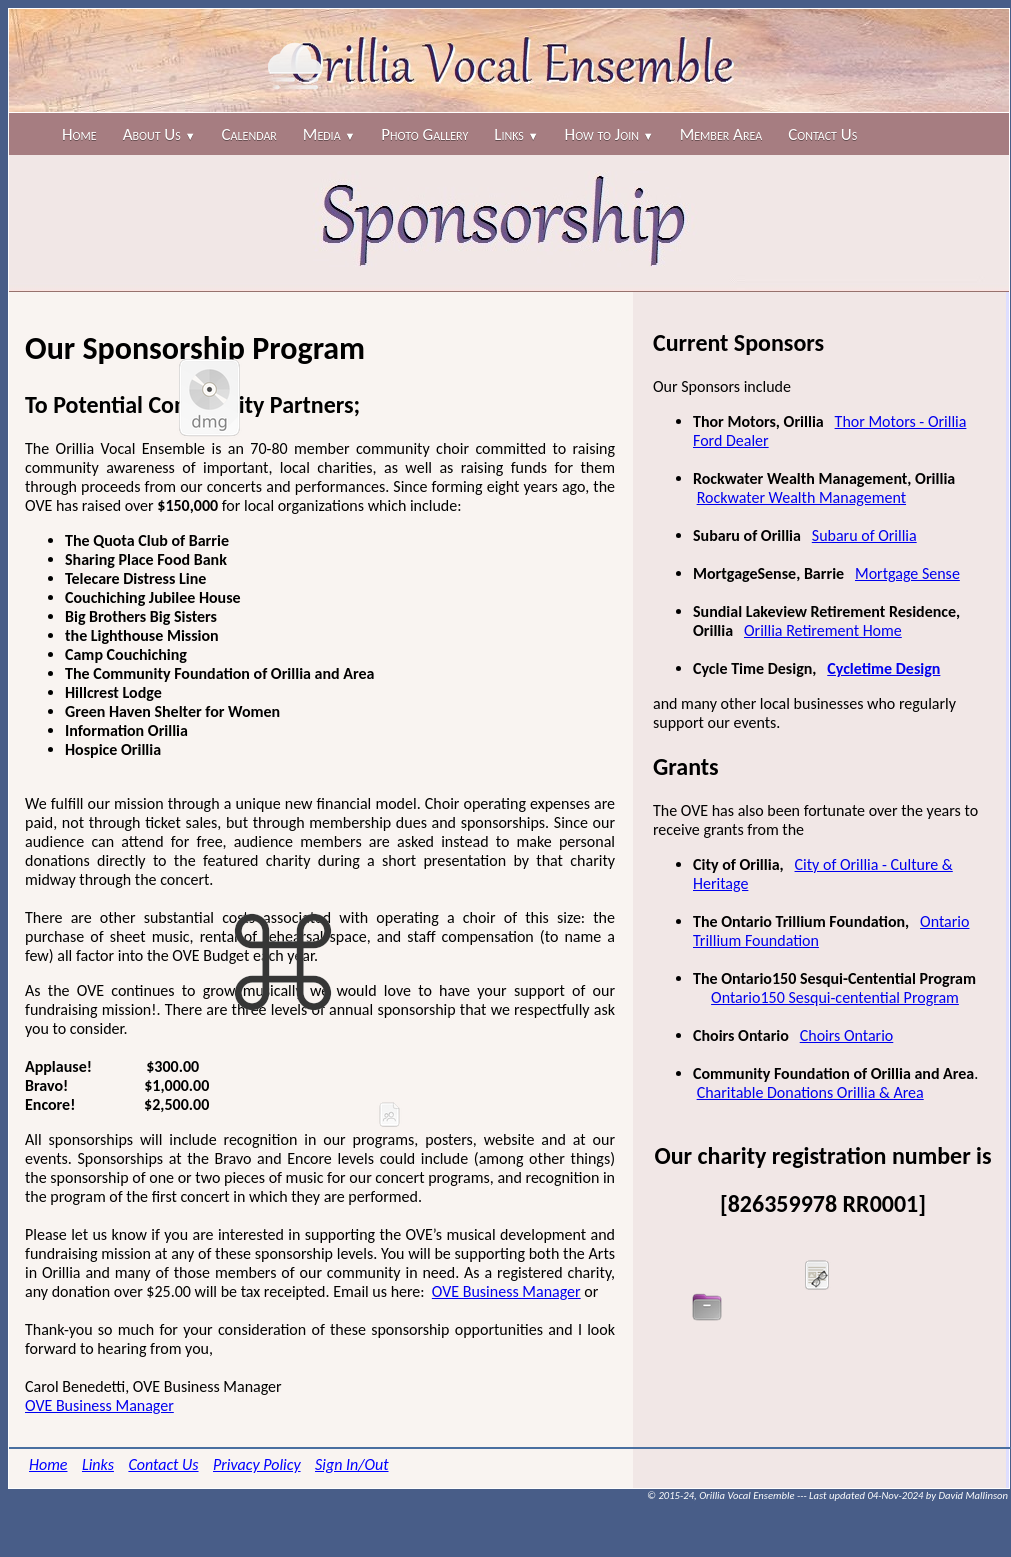 This screenshot has width=1011, height=1557. What do you see at coordinates (209, 397) in the screenshot?
I see `apple disk image file (.dmg)` at bounding box center [209, 397].